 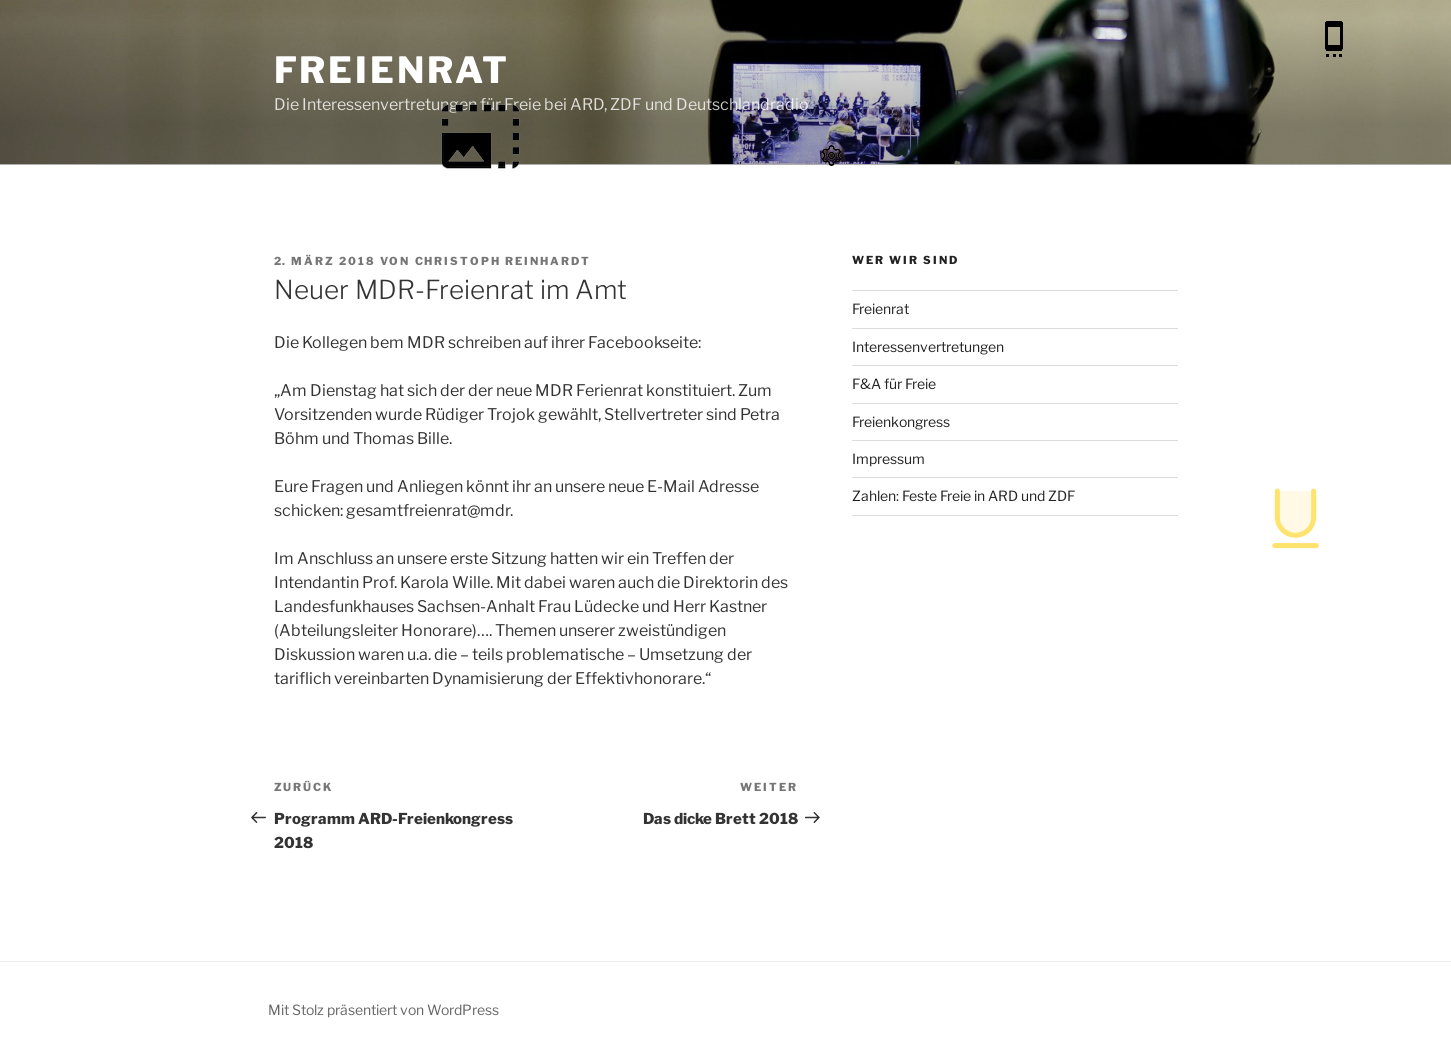 I want to click on resize image to large format, so click(x=480, y=136).